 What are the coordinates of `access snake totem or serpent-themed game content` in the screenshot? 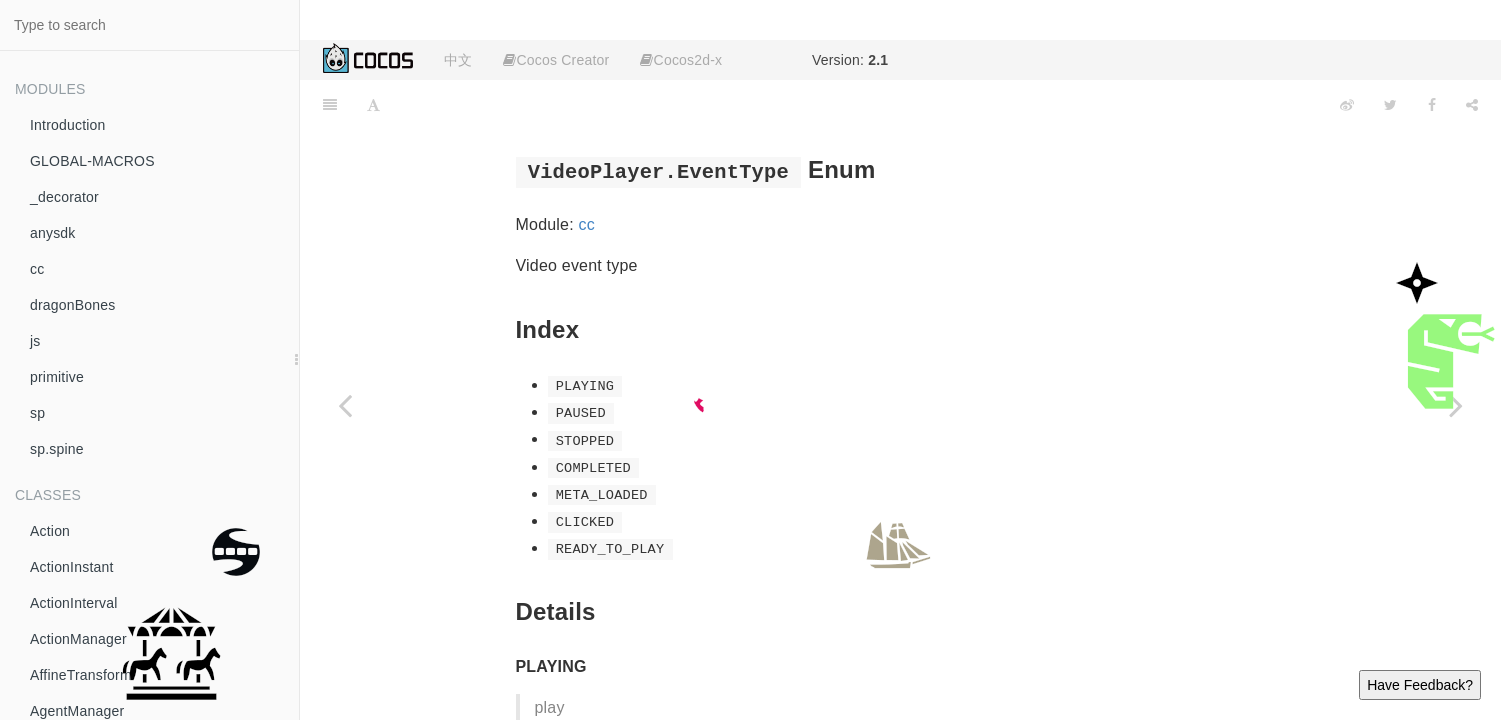 It's located at (1447, 361).